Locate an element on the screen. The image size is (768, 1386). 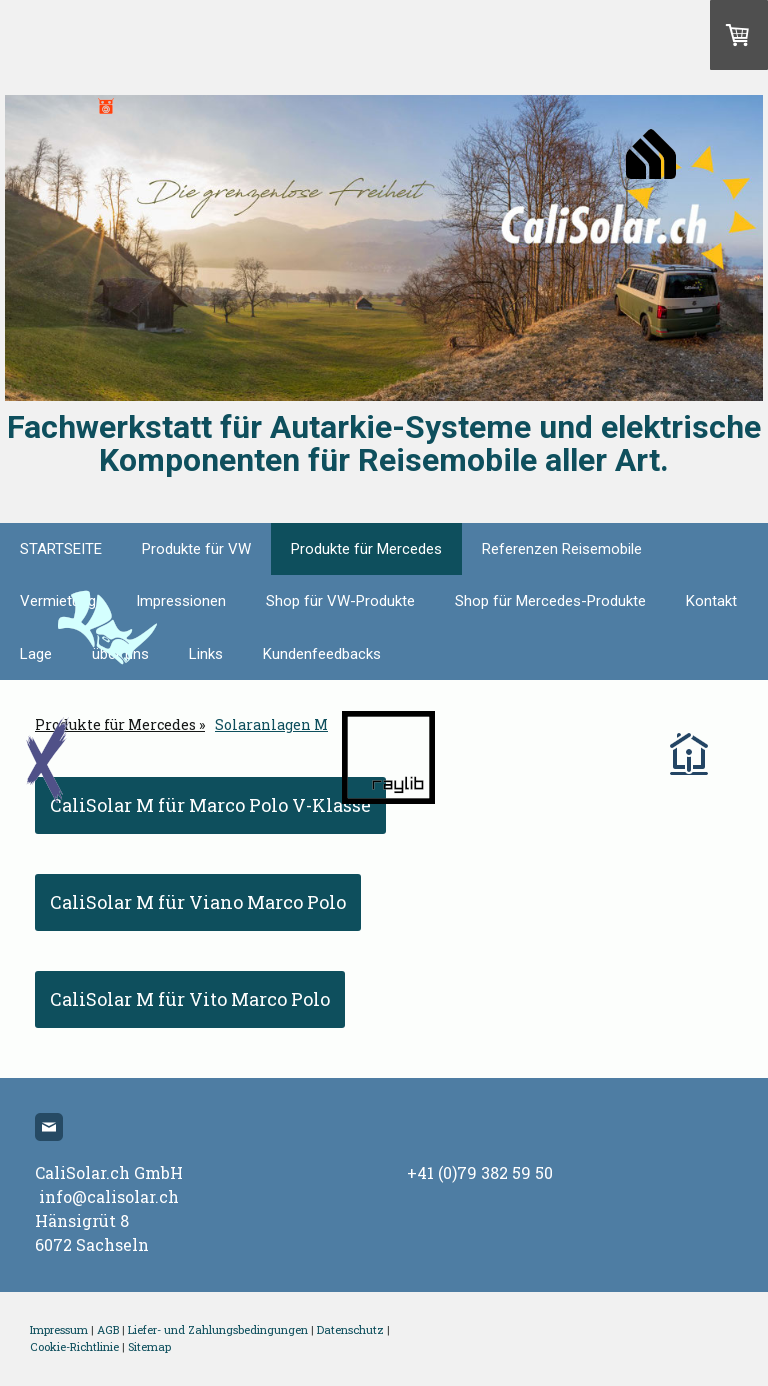
open the kasa smart home app is located at coordinates (651, 154).